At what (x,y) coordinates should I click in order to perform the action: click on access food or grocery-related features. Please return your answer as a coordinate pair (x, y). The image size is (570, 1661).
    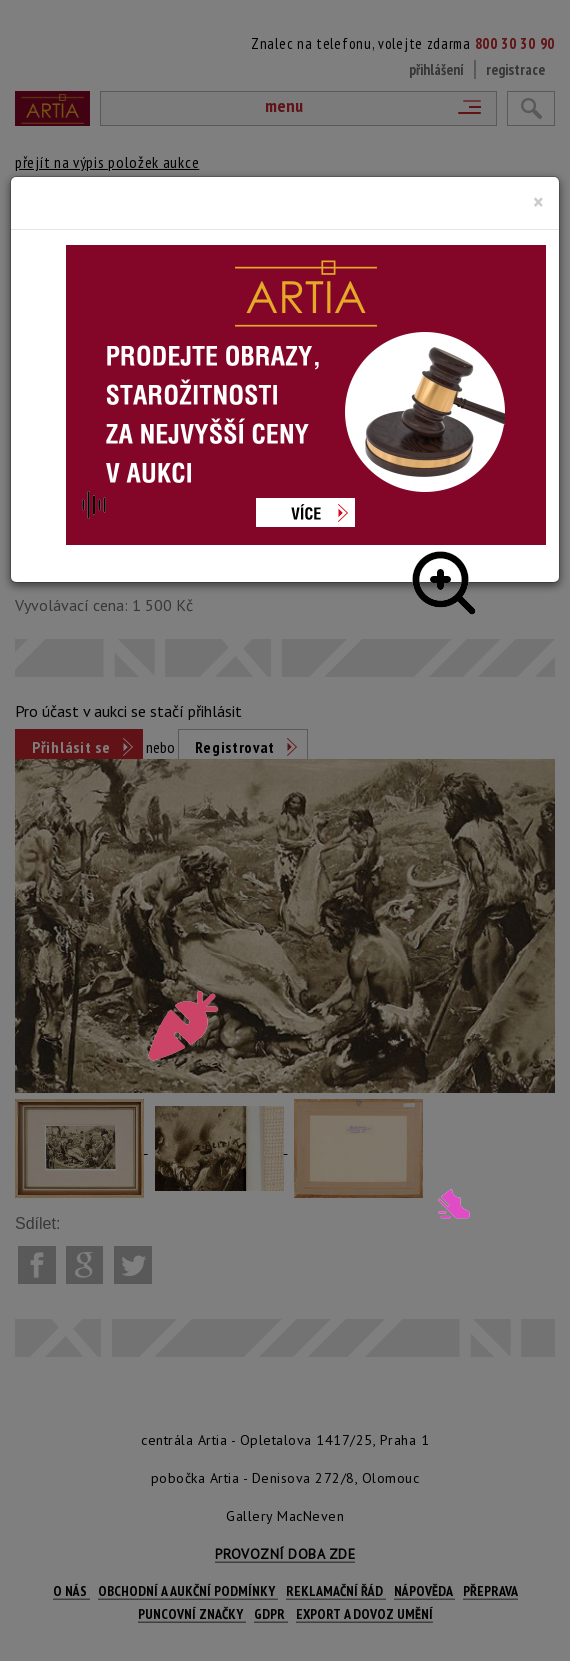
    Looking at the image, I should click on (182, 1027).